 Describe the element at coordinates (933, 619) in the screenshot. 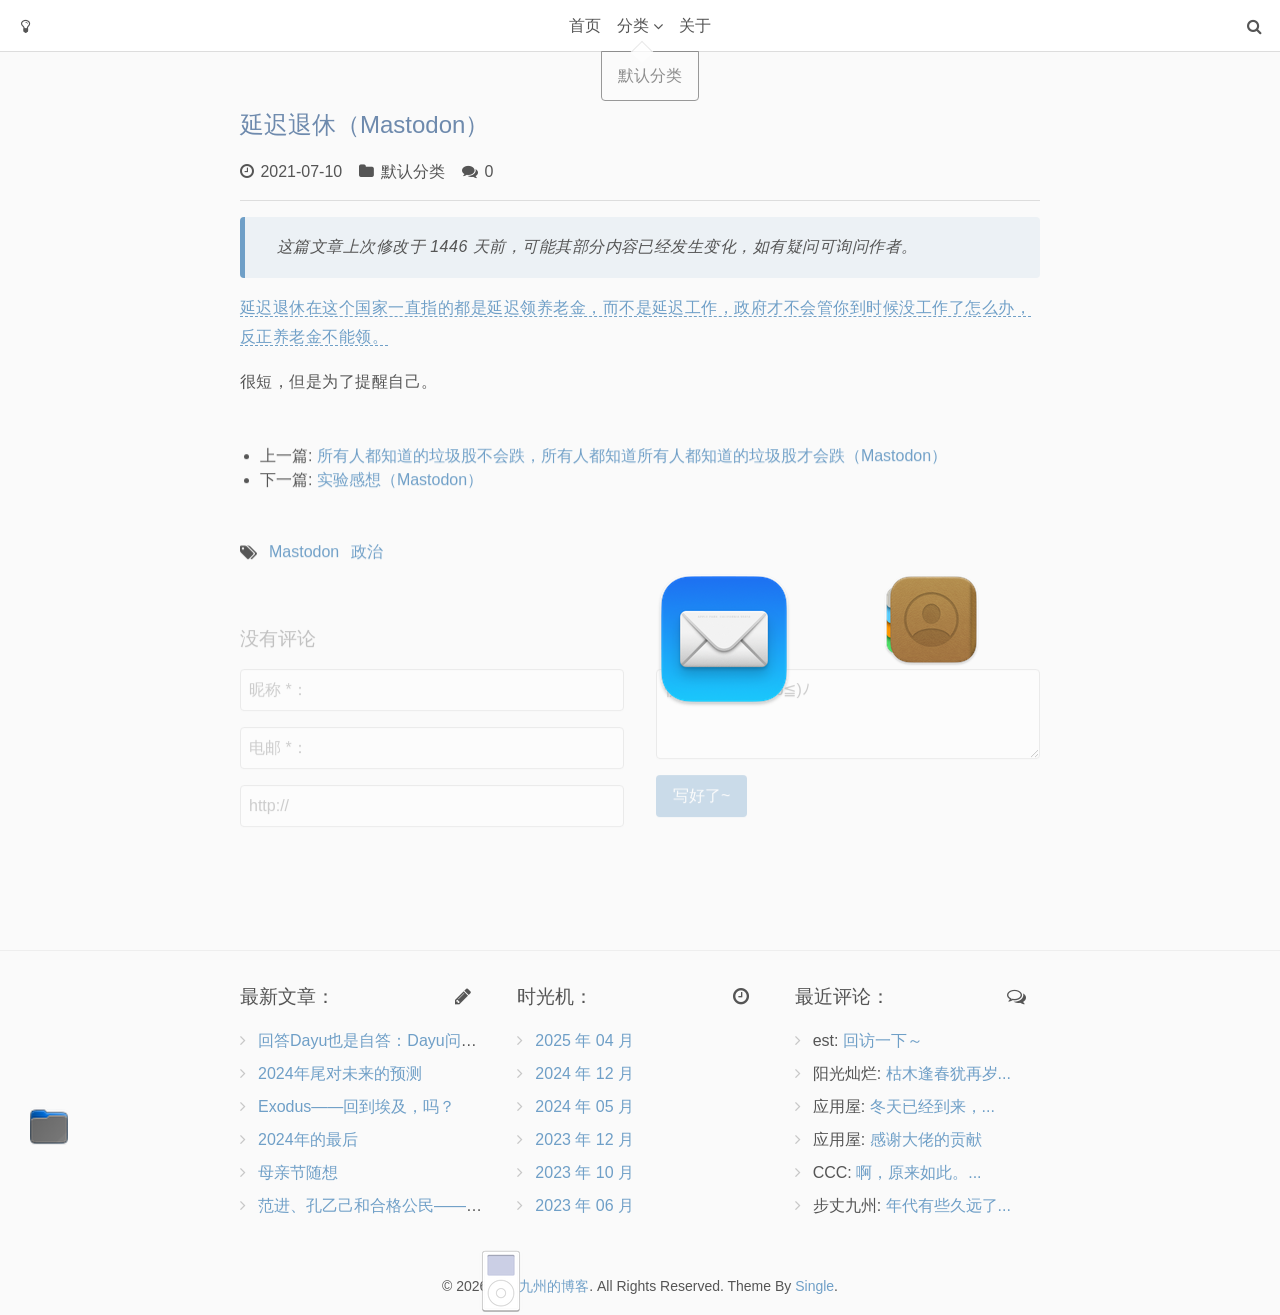

I see `open the contacts app` at that location.